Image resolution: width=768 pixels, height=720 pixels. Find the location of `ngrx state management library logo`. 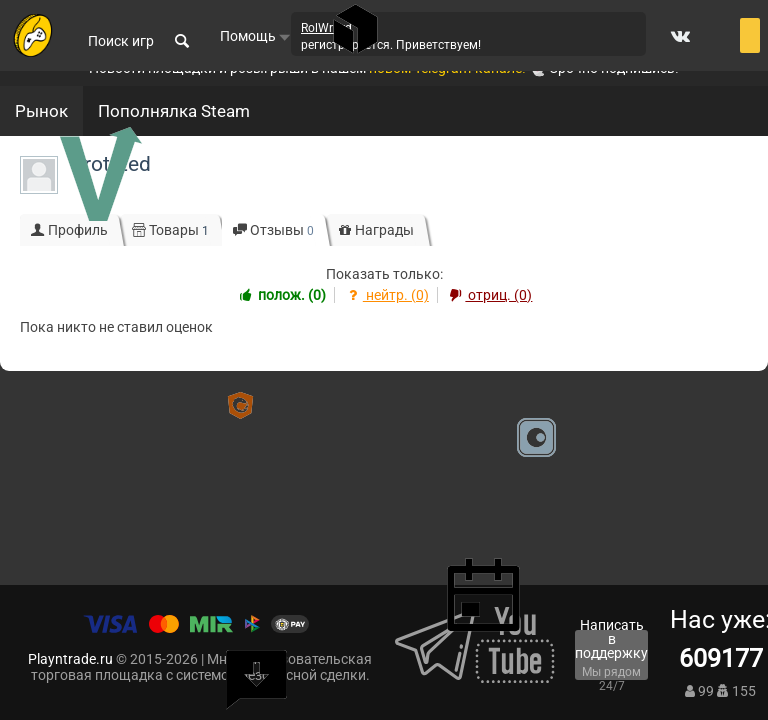

ngrx state management library logo is located at coordinates (240, 405).